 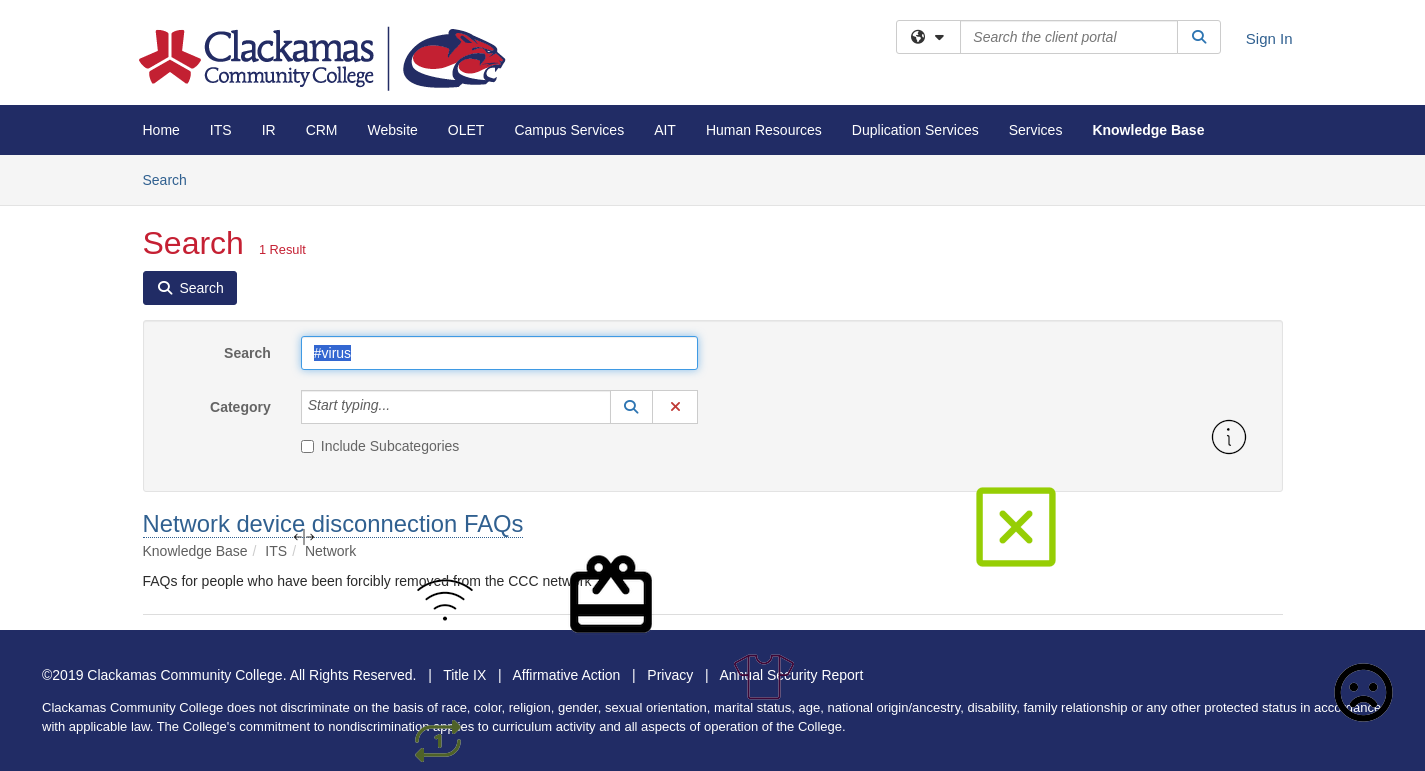 I want to click on view more information or details, so click(x=1229, y=437).